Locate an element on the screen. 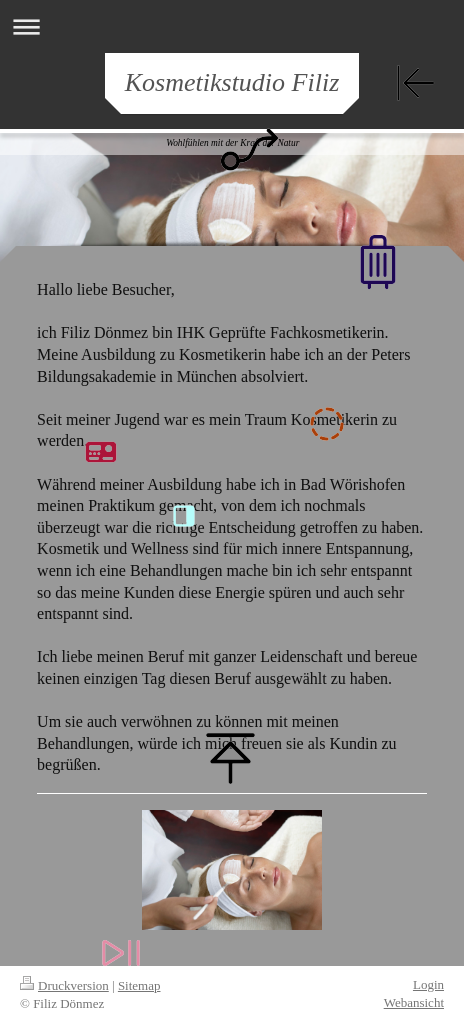 Image resolution: width=464 pixels, height=1023 pixels. indicates a workflow or process flow direction is located at coordinates (249, 149).